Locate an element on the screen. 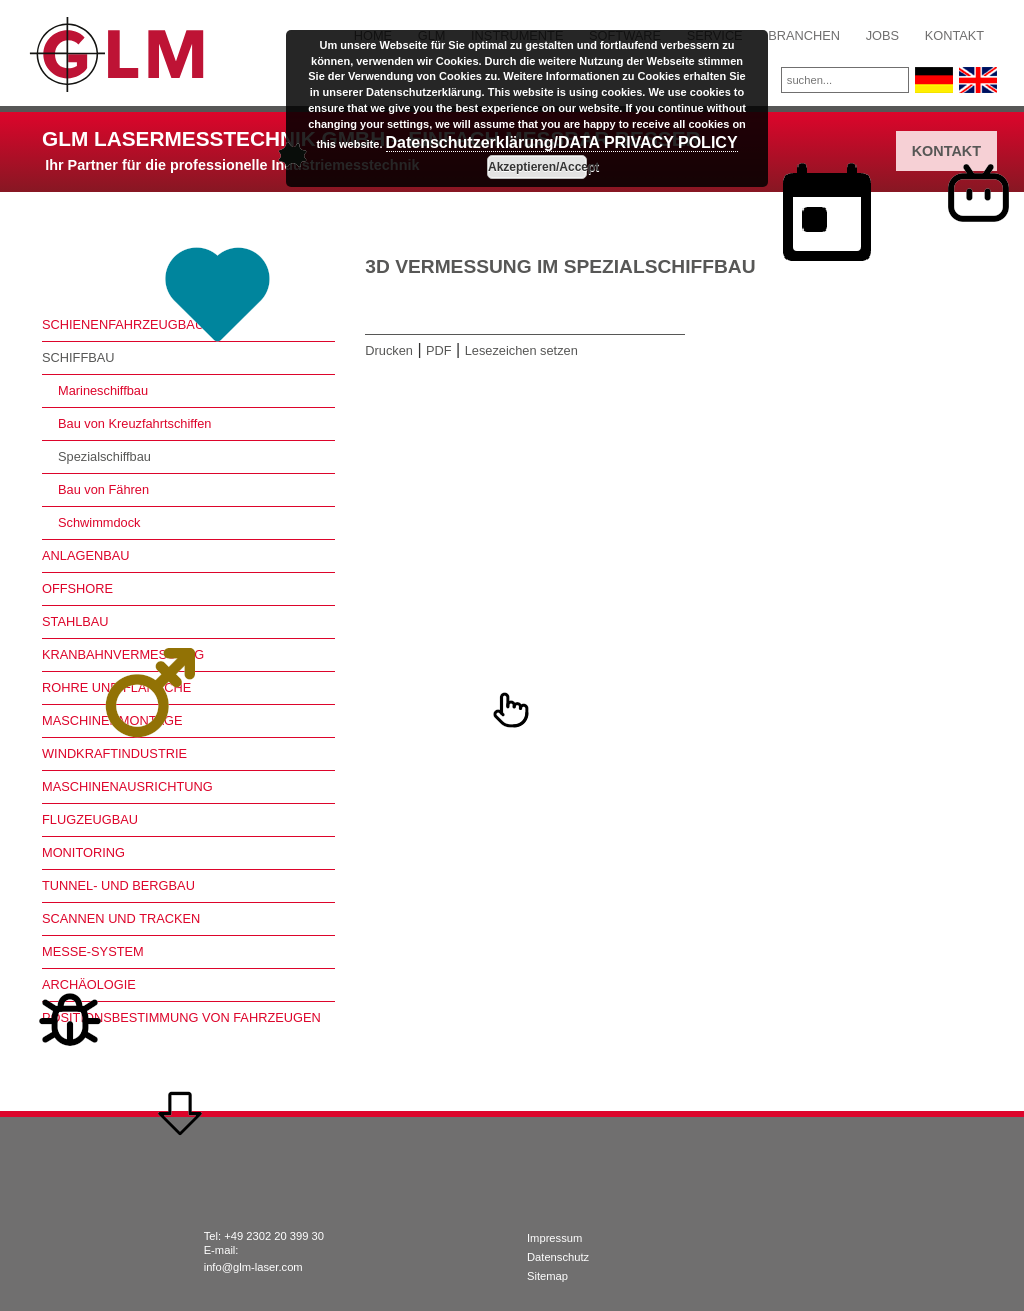 The height and width of the screenshot is (1311, 1024). download a file or content is located at coordinates (180, 1112).